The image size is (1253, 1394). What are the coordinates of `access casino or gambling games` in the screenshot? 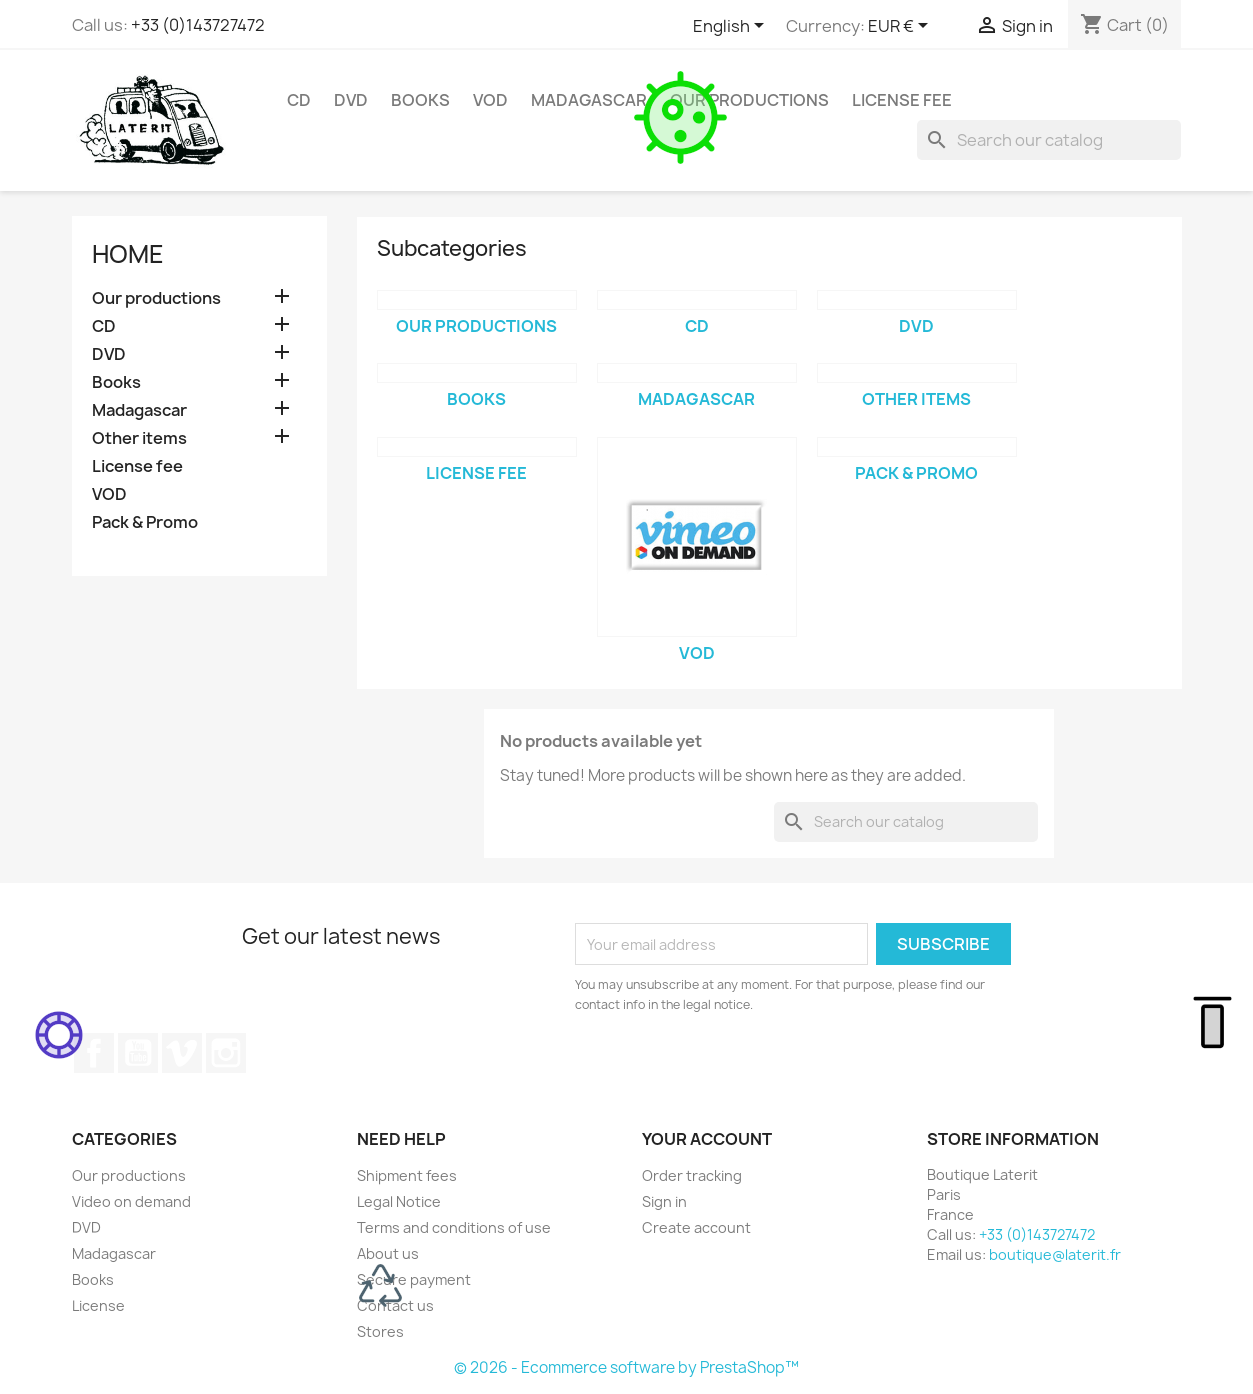 It's located at (59, 1035).